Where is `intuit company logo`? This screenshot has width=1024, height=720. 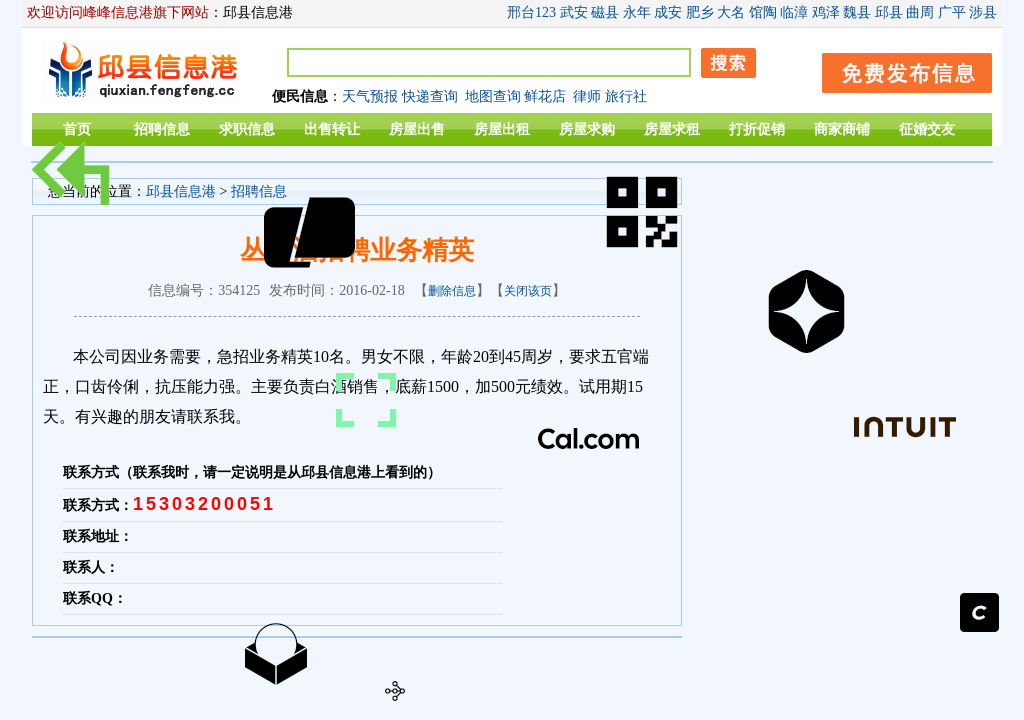
intuit company logo is located at coordinates (905, 427).